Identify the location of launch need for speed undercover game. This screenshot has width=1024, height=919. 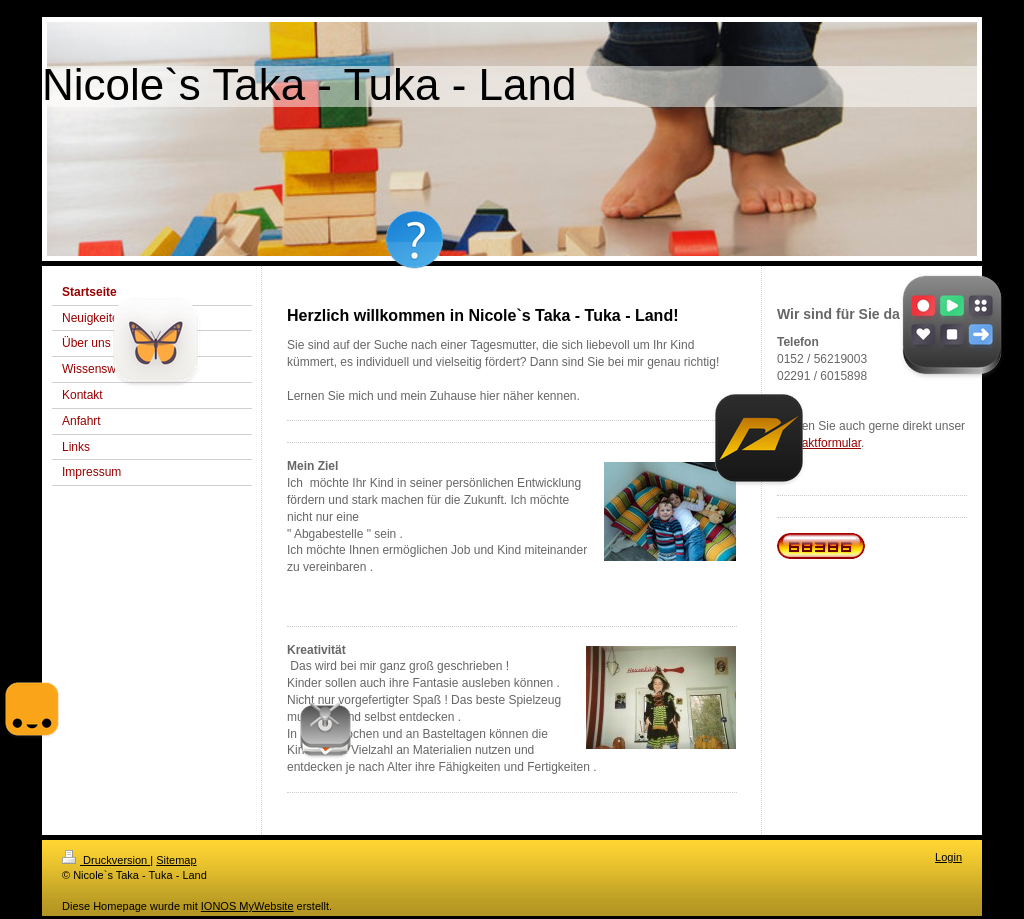
(759, 438).